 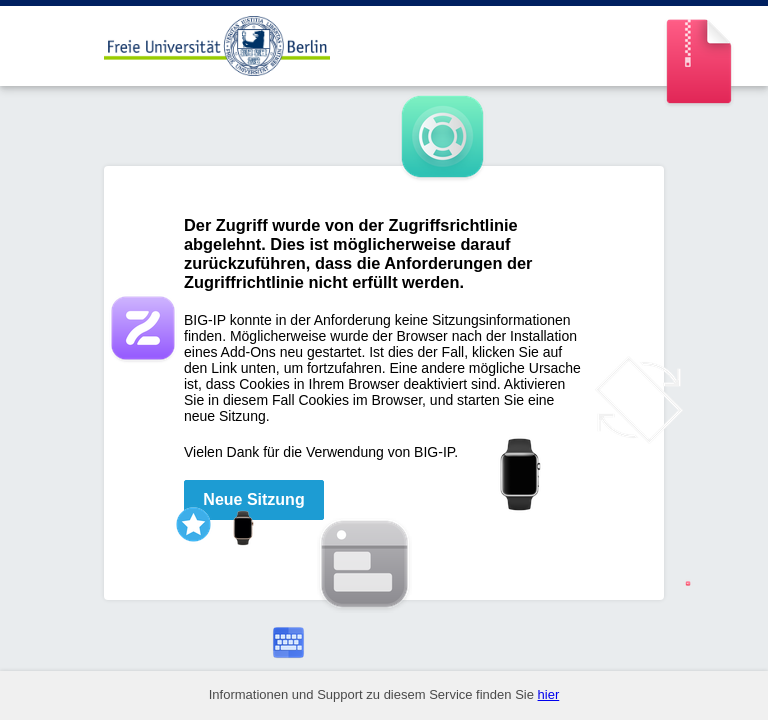 I want to click on open sound and audio preferences, so click(x=657, y=542).